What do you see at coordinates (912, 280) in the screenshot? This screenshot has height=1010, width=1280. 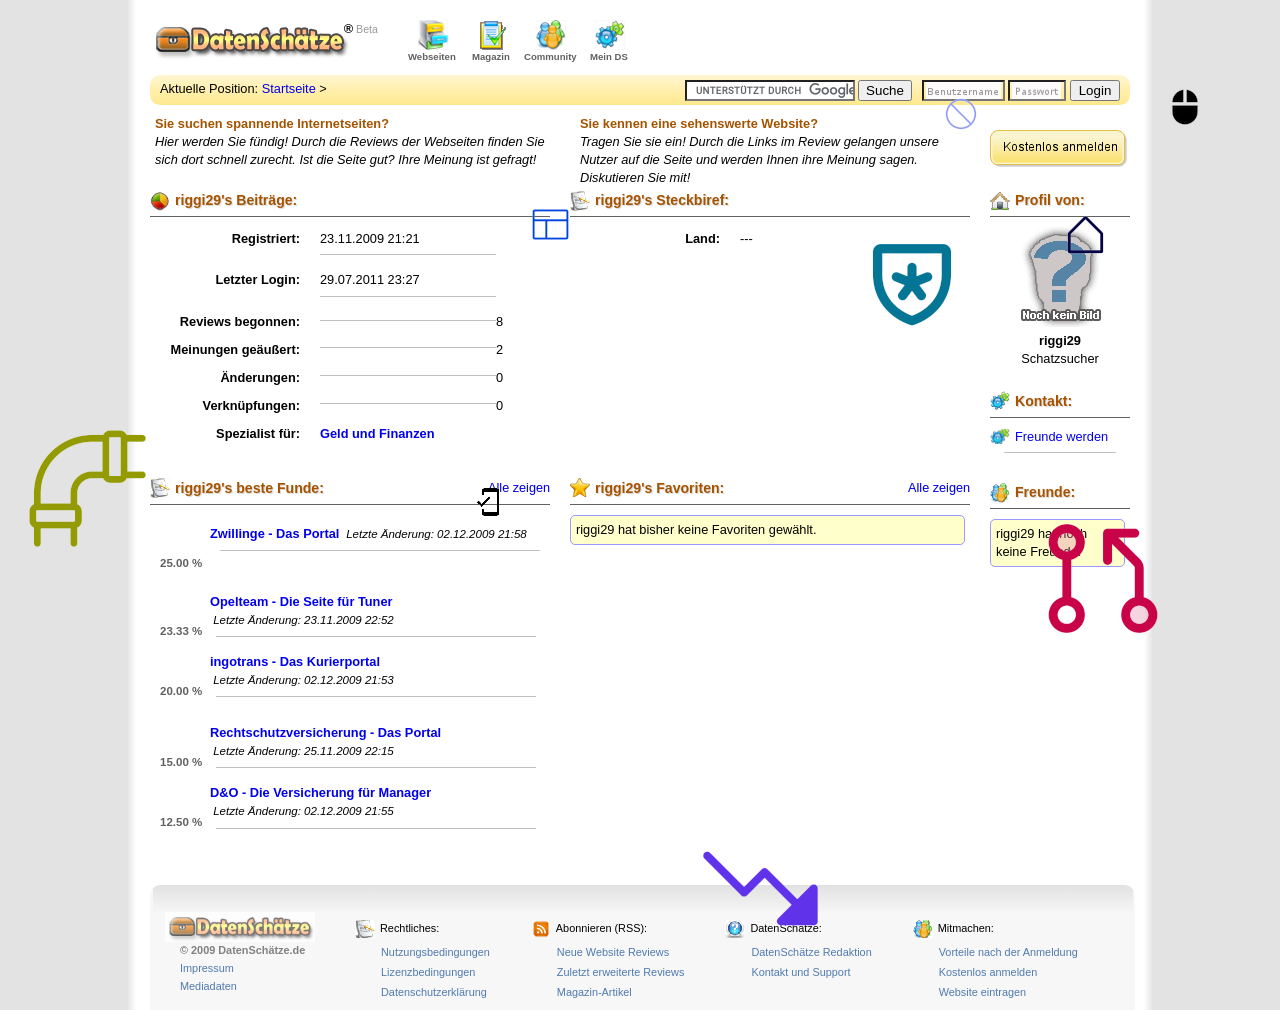 I see `indicates premium or enhanced security status` at bounding box center [912, 280].